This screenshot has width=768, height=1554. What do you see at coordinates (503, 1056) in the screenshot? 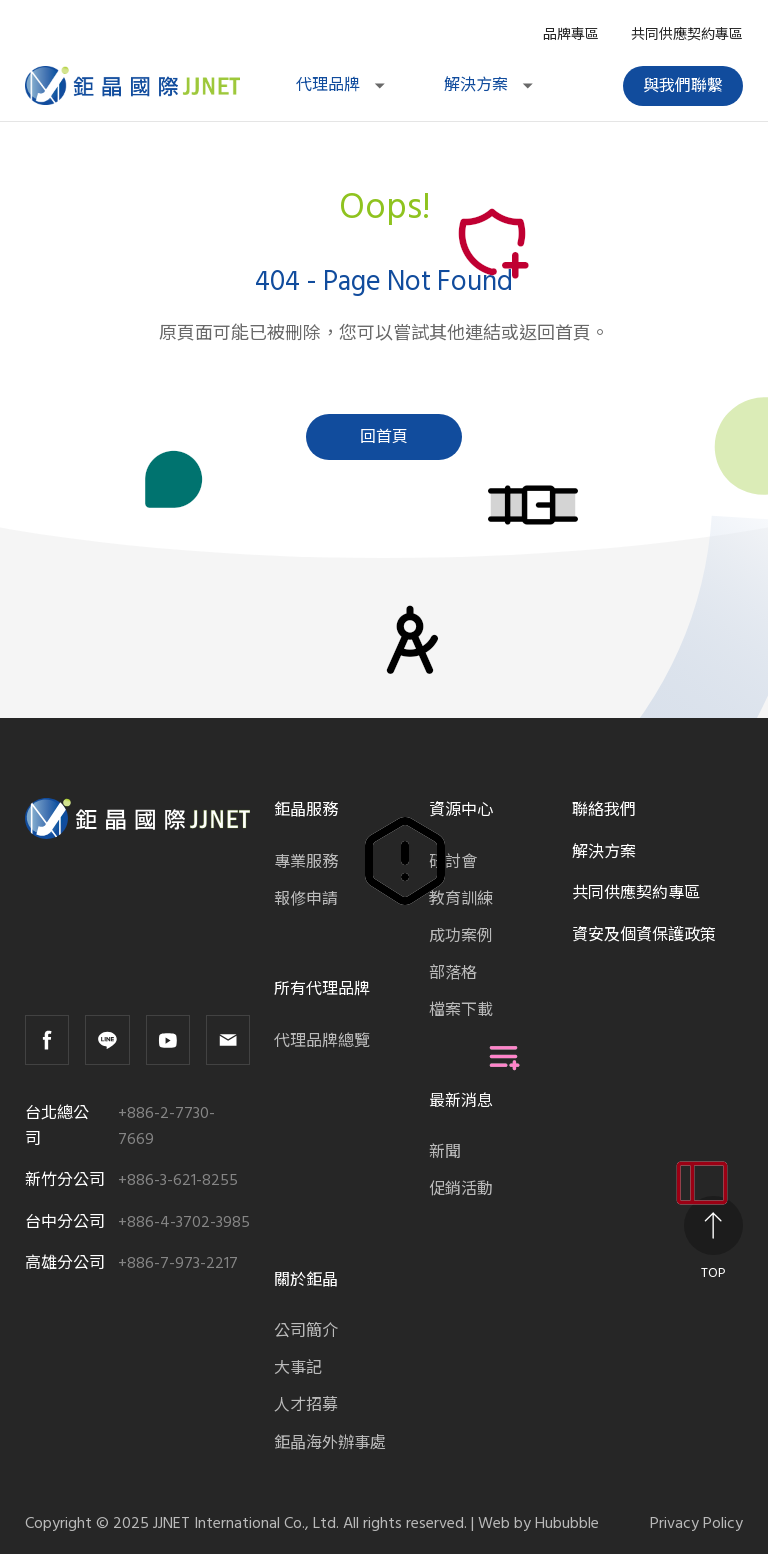
I see `add a new item to the list` at bounding box center [503, 1056].